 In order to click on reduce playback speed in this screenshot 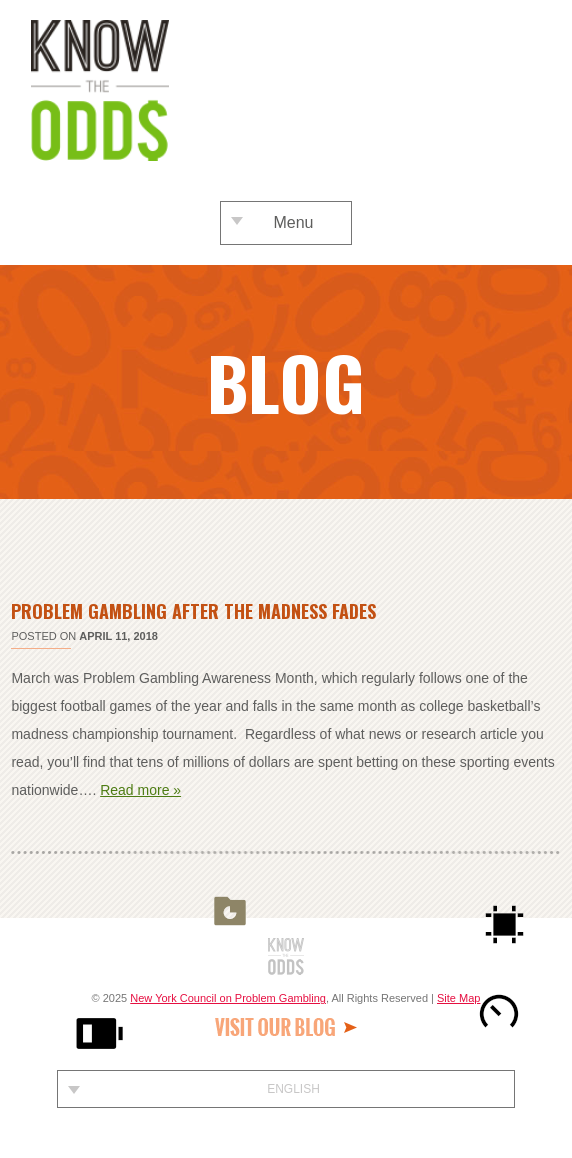, I will do `click(499, 1012)`.